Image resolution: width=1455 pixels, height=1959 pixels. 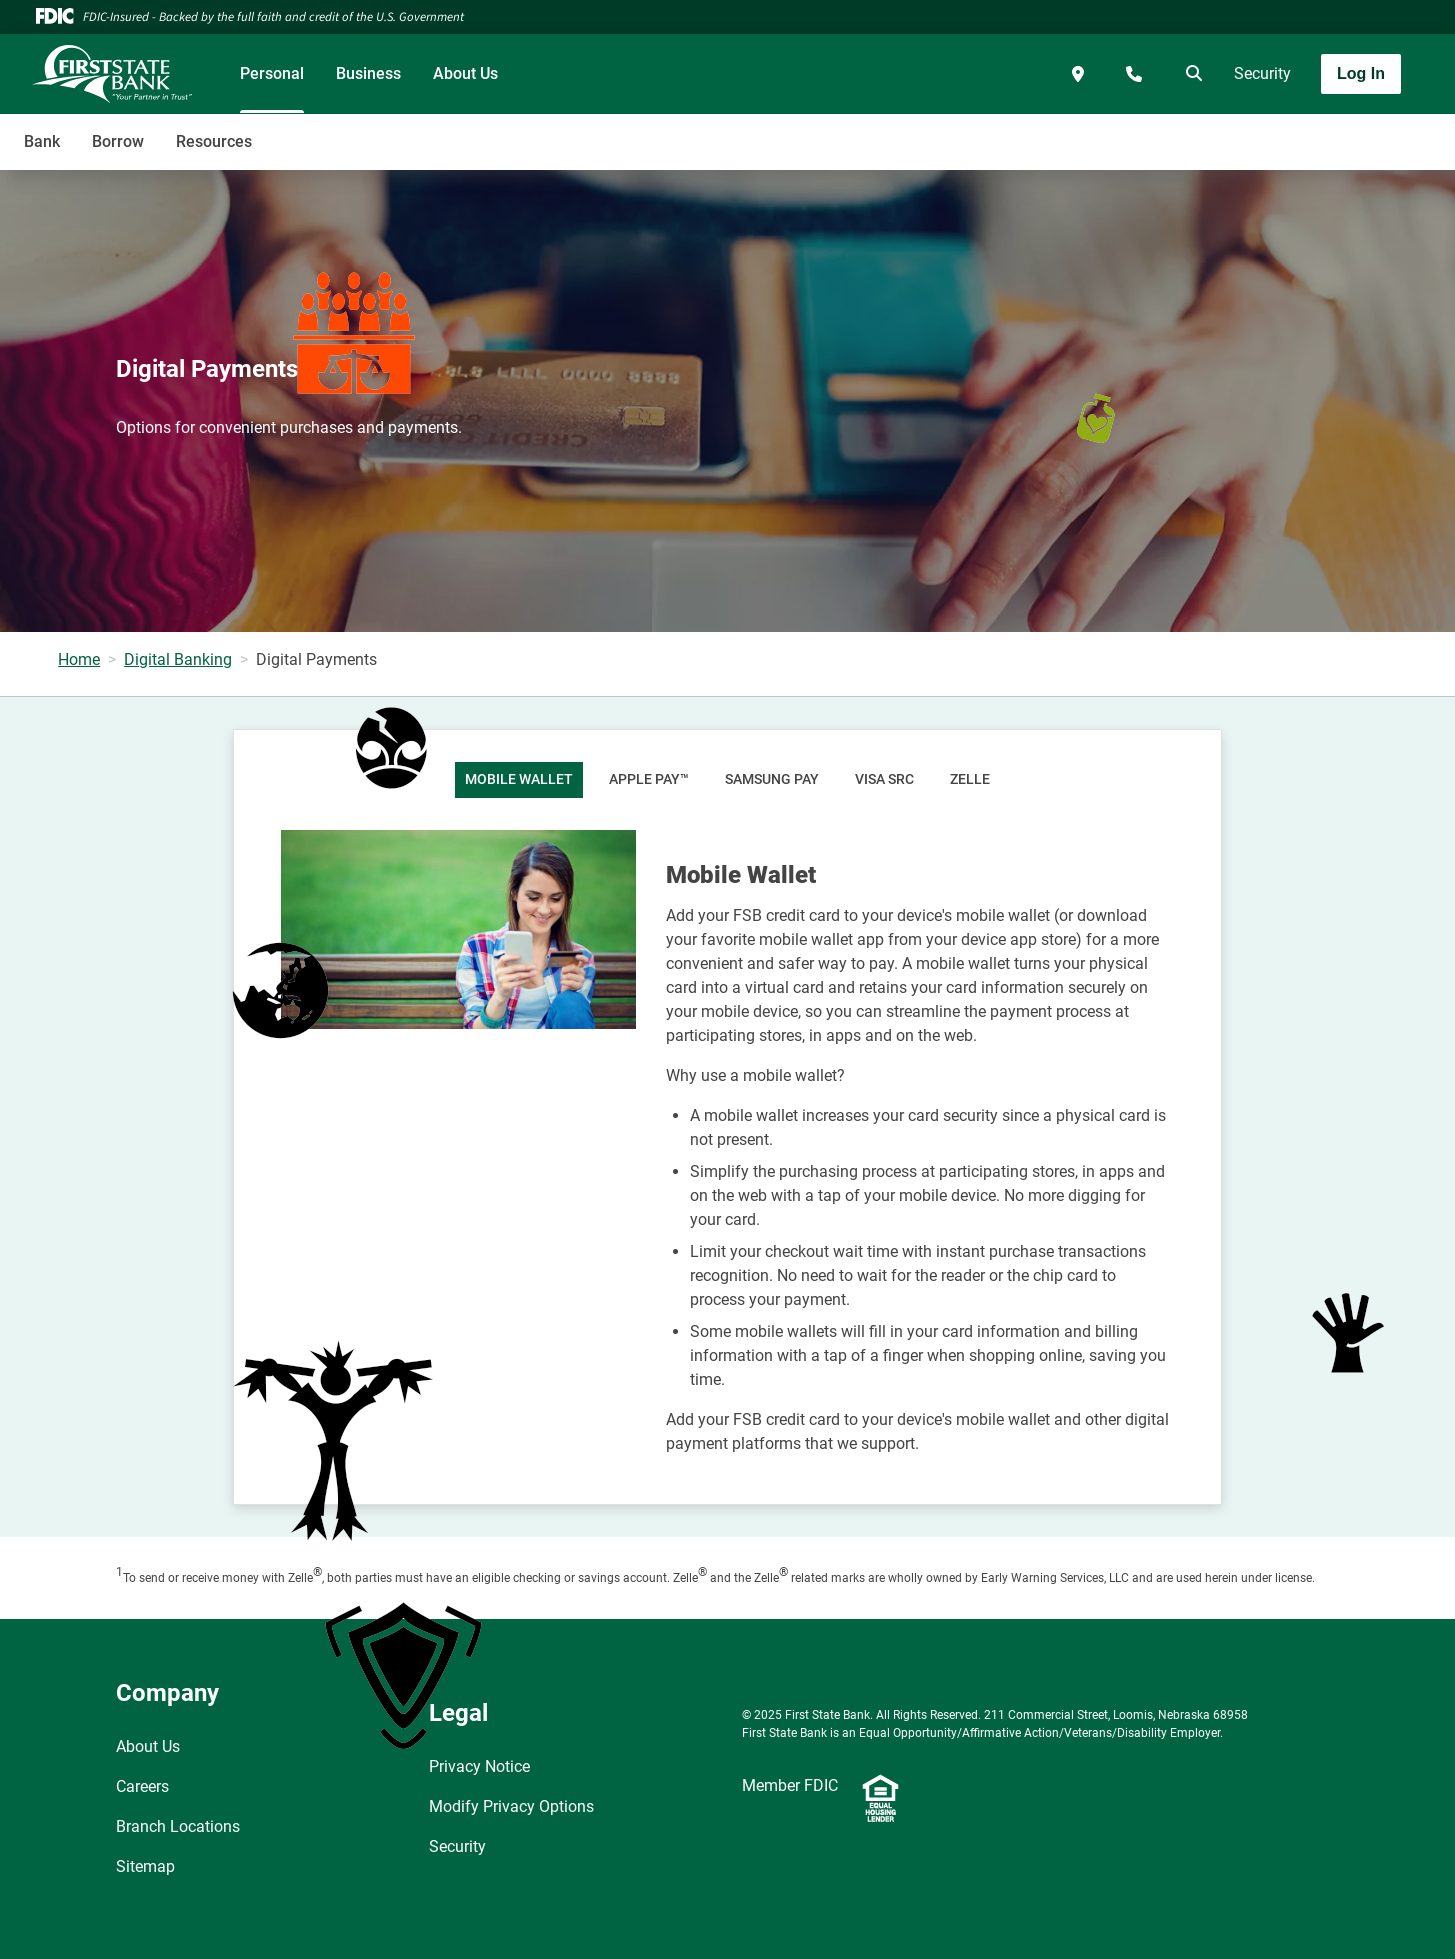 What do you see at coordinates (335, 1439) in the screenshot?
I see `indicates a farm or agricultural game section` at bounding box center [335, 1439].